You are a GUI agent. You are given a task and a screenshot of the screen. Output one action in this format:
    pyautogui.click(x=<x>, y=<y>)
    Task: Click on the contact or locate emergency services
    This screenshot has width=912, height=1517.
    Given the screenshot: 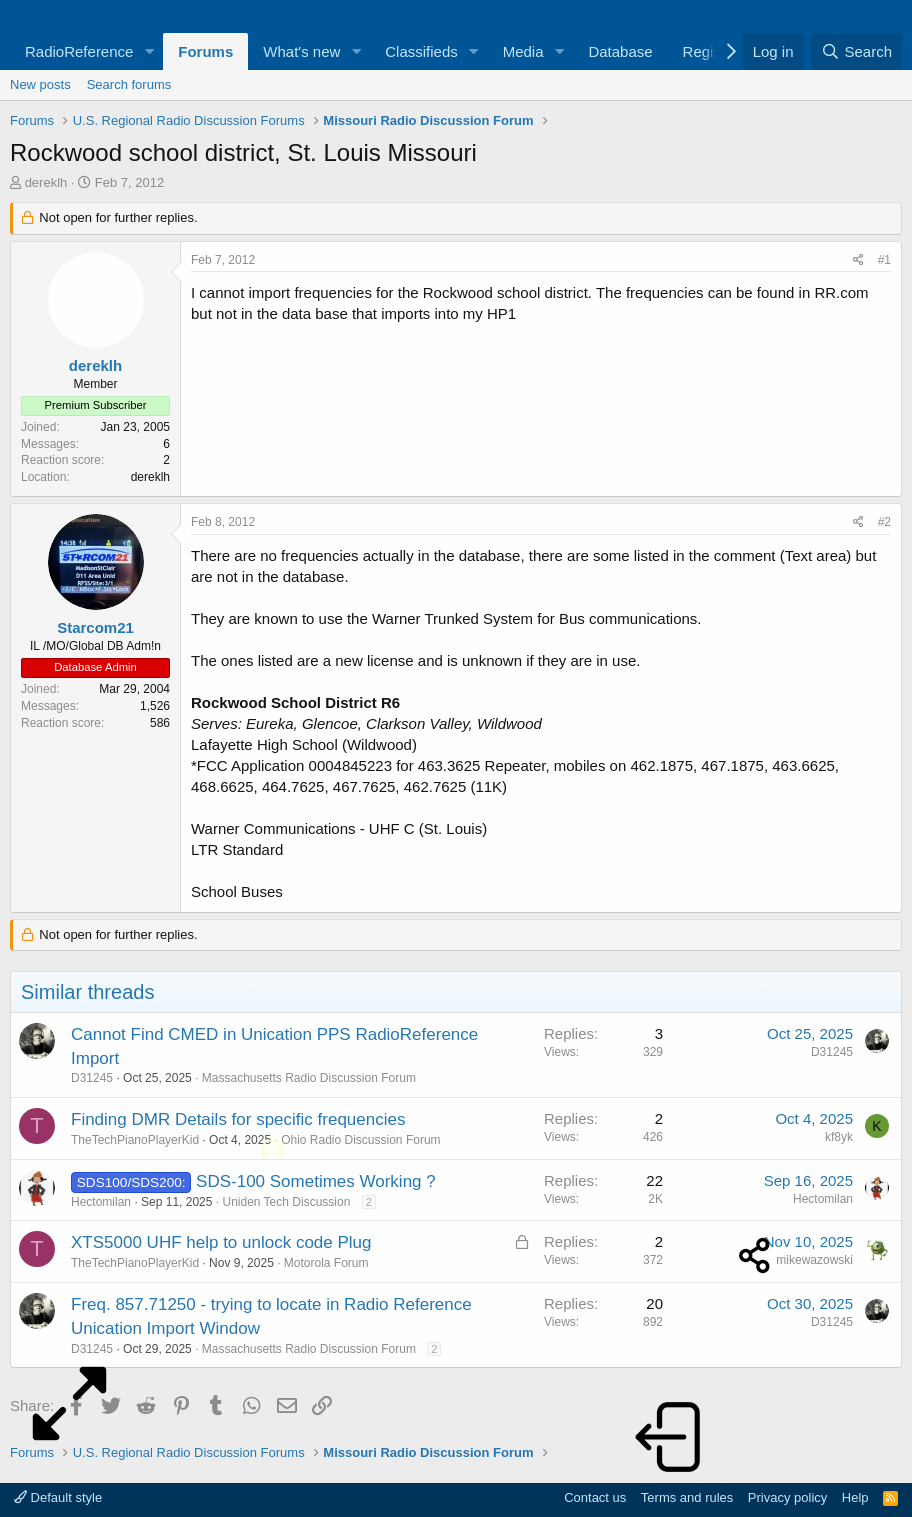 What is the action you would take?
    pyautogui.click(x=272, y=1148)
    